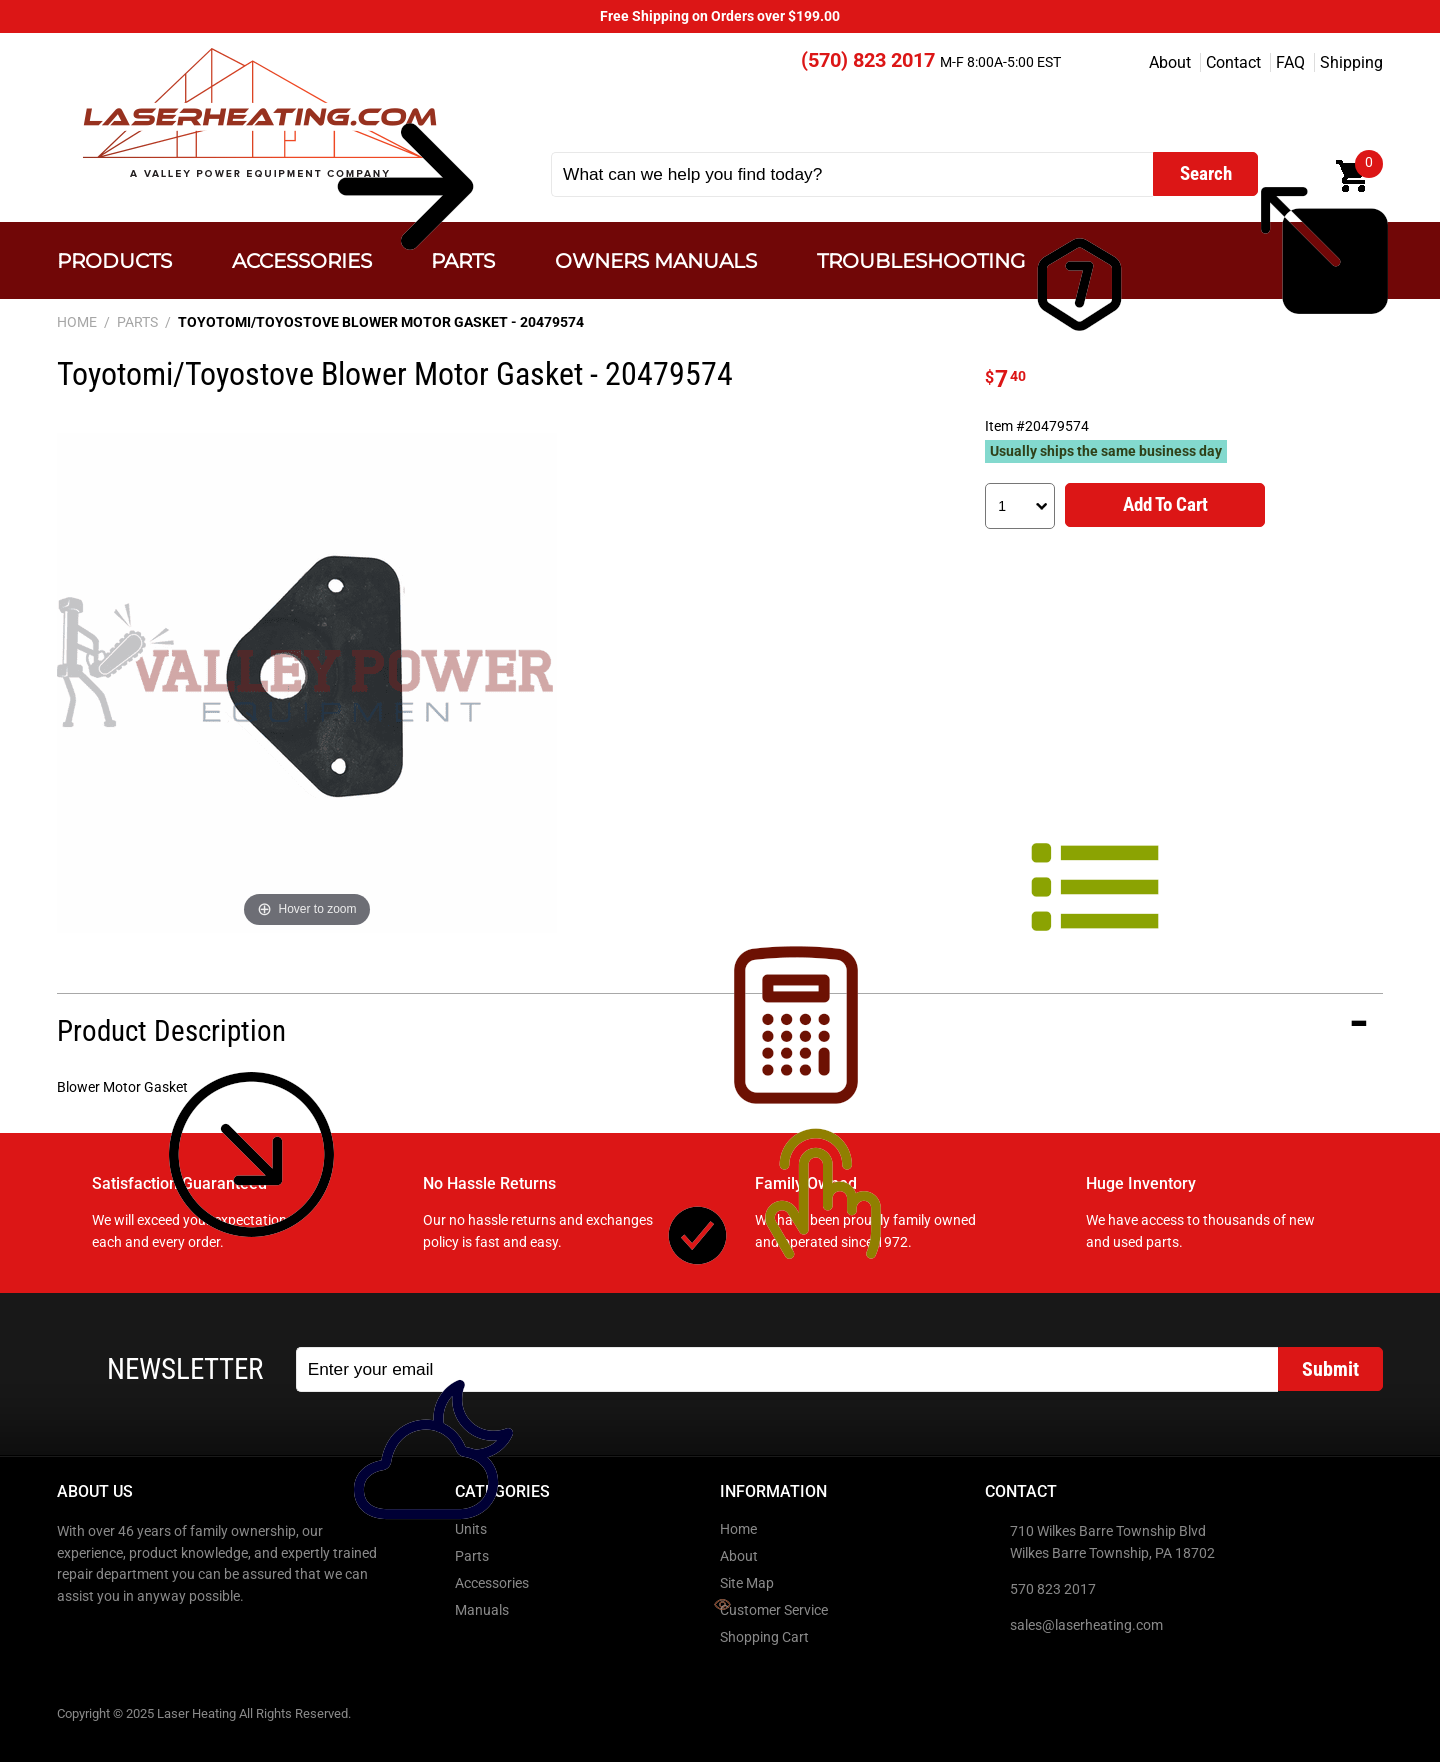  I want to click on indicates step 7 in a multi-step process, so click(1079, 284).